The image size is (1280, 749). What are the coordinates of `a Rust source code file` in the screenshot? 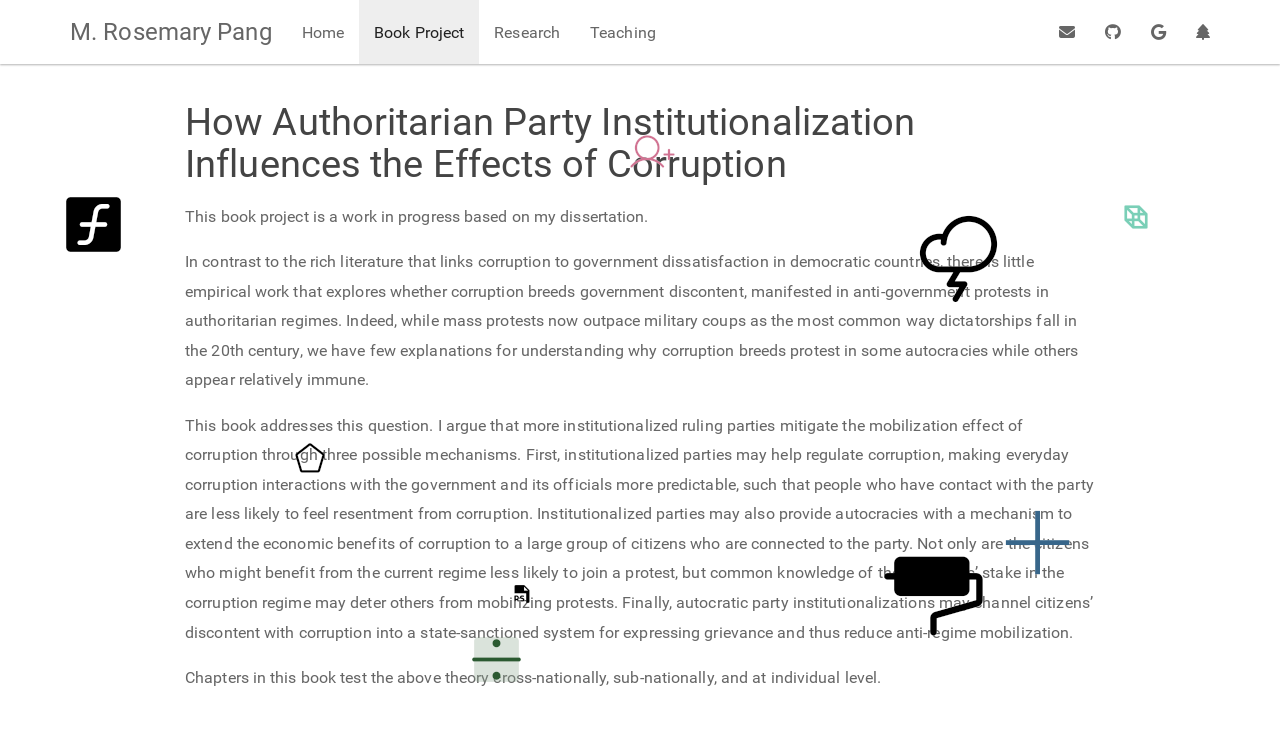 It's located at (522, 594).